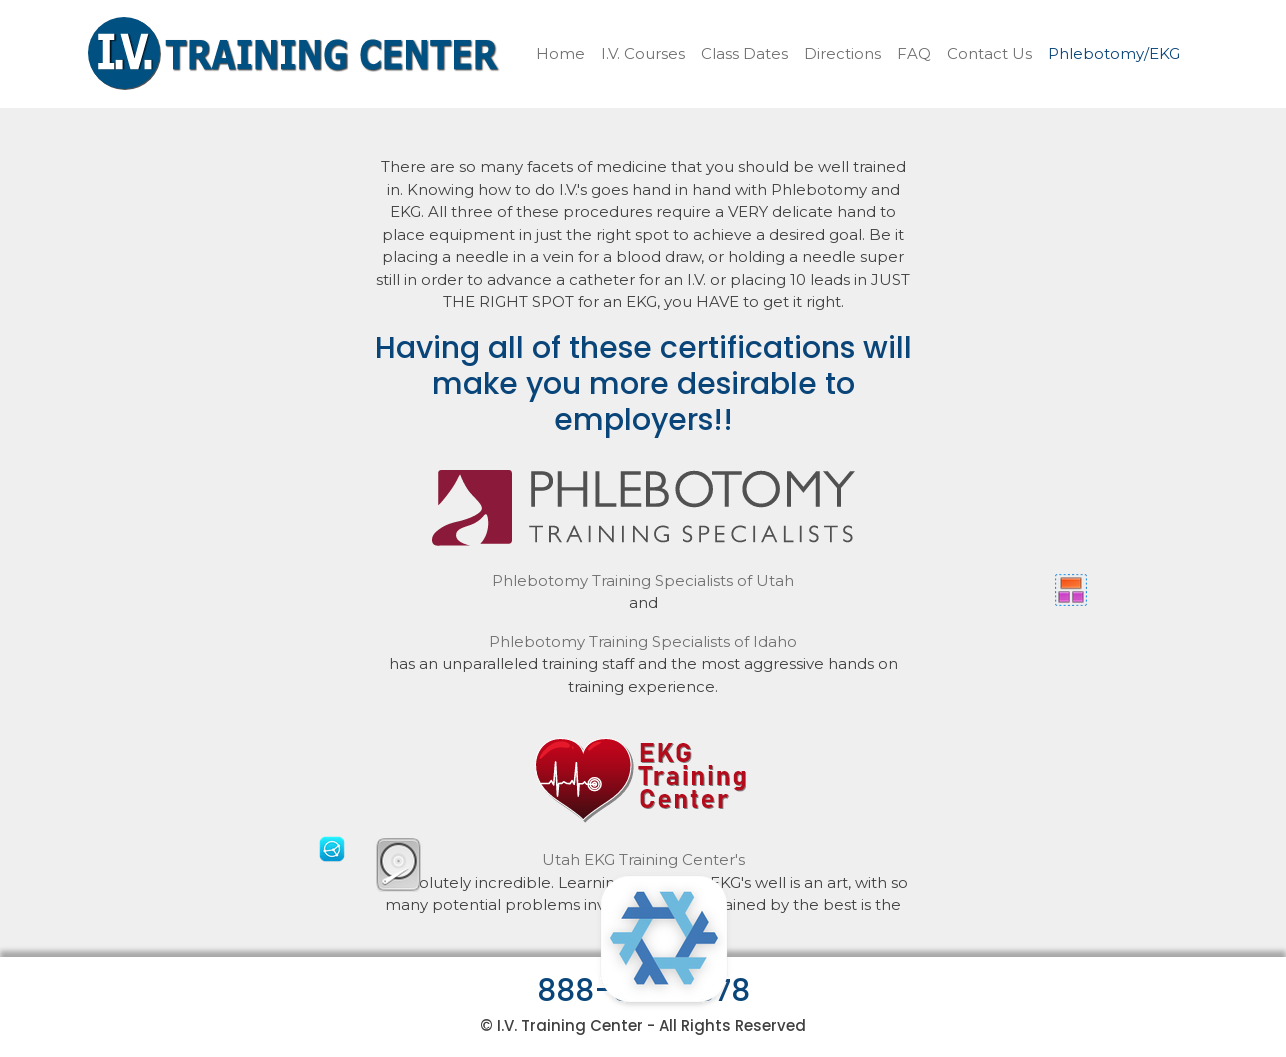  What do you see at coordinates (332, 849) in the screenshot?
I see `open syncthing file synchronization app` at bounding box center [332, 849].